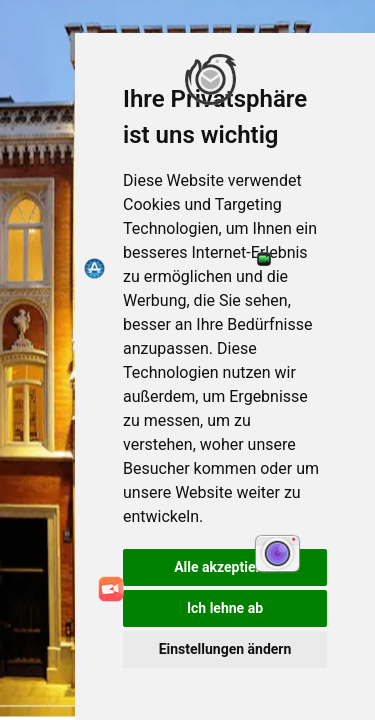 The height and width of the screenshot is (720, 375). What do you see at coordinates (94, 268) in the screenshot?
I see `open software properties or settings` at bounding box center [94, 268].